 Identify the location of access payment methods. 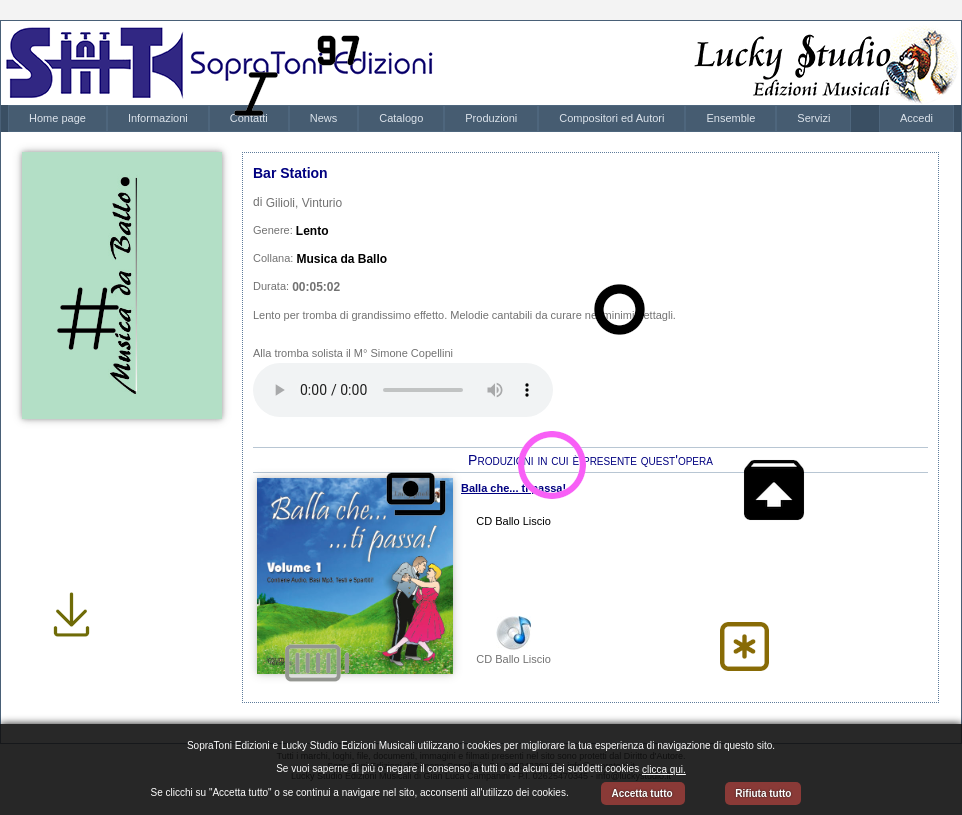
(416, 494).